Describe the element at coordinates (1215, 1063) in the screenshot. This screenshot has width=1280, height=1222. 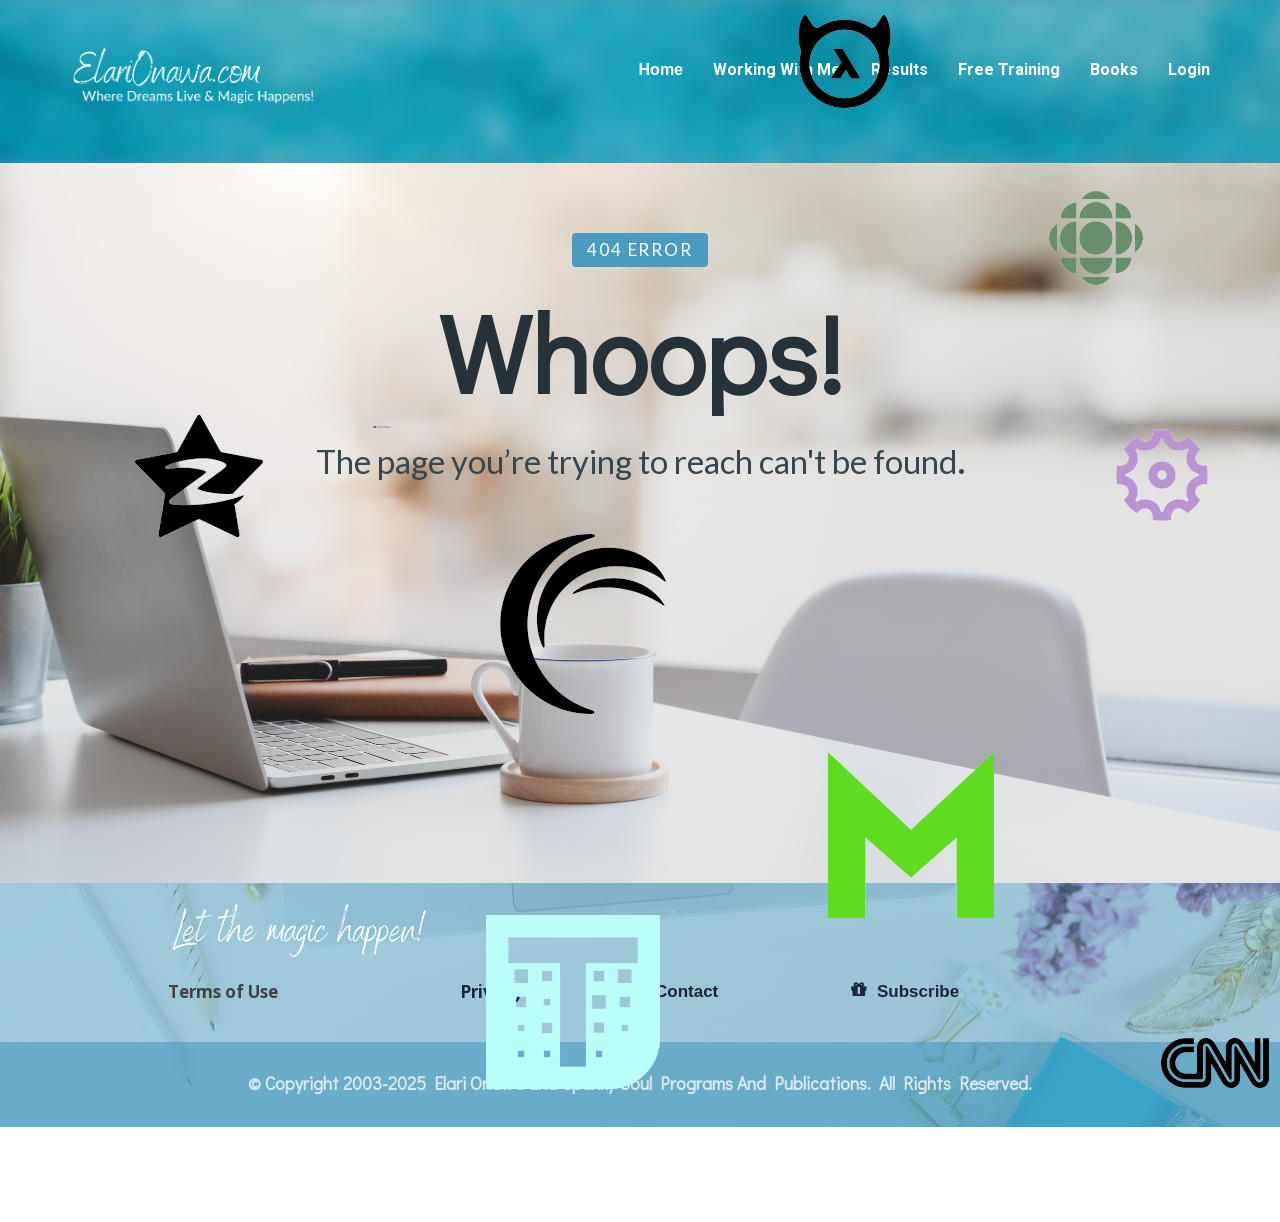
I see `open the CNN news app` at that location.